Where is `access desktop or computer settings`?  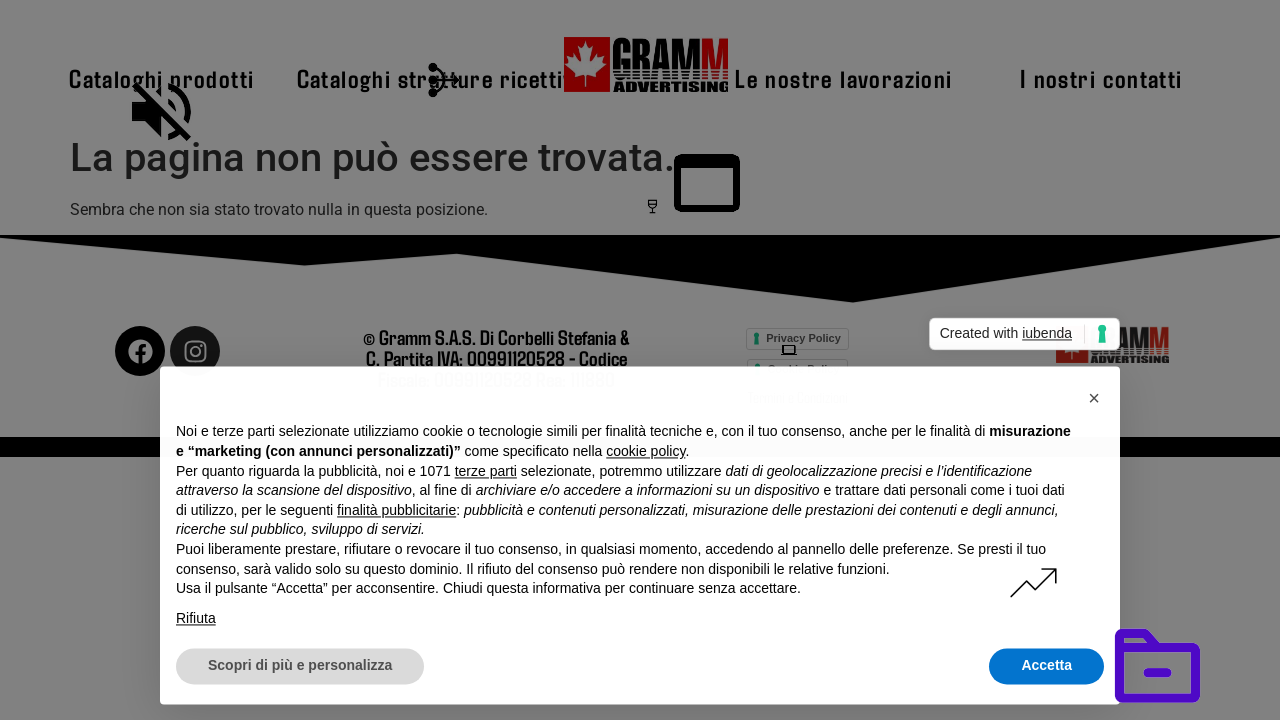
access desktop or computer settings is located at coordinates (789, 350).